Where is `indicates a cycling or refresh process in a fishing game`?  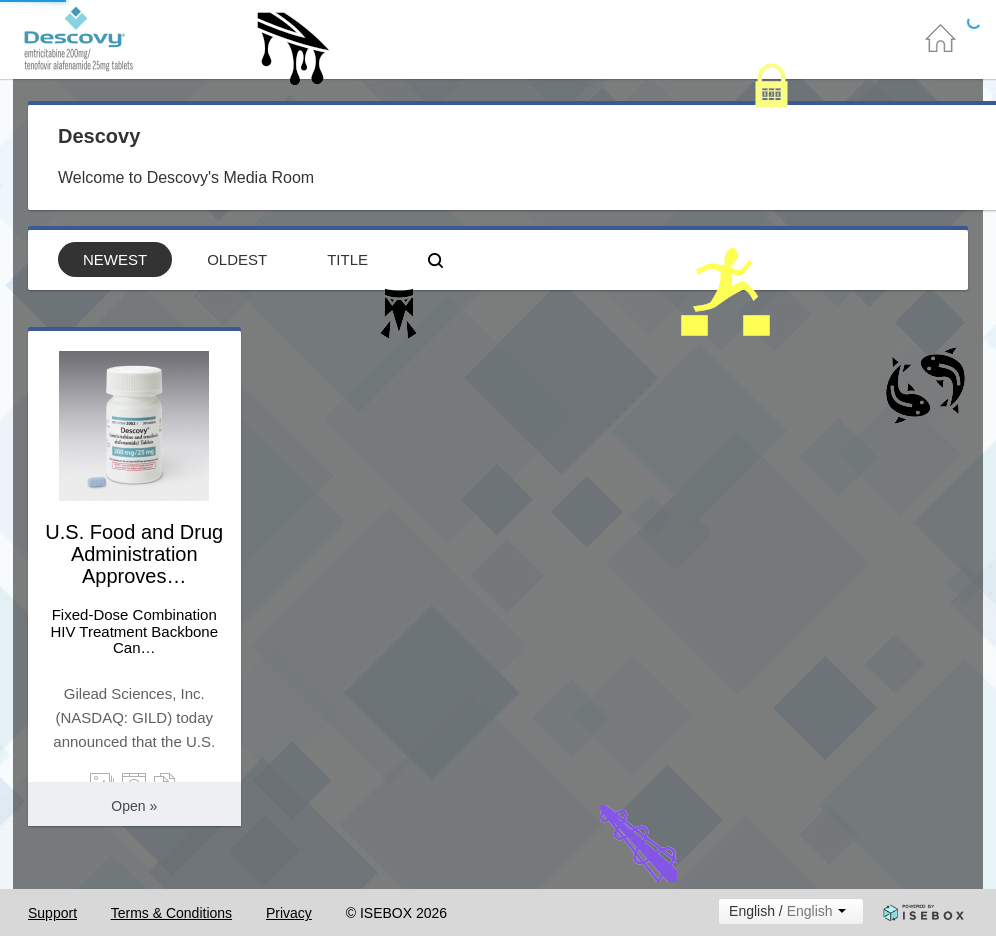 indicates a cycling or refresh process in a fishing game is located at coordinates (925, 385).